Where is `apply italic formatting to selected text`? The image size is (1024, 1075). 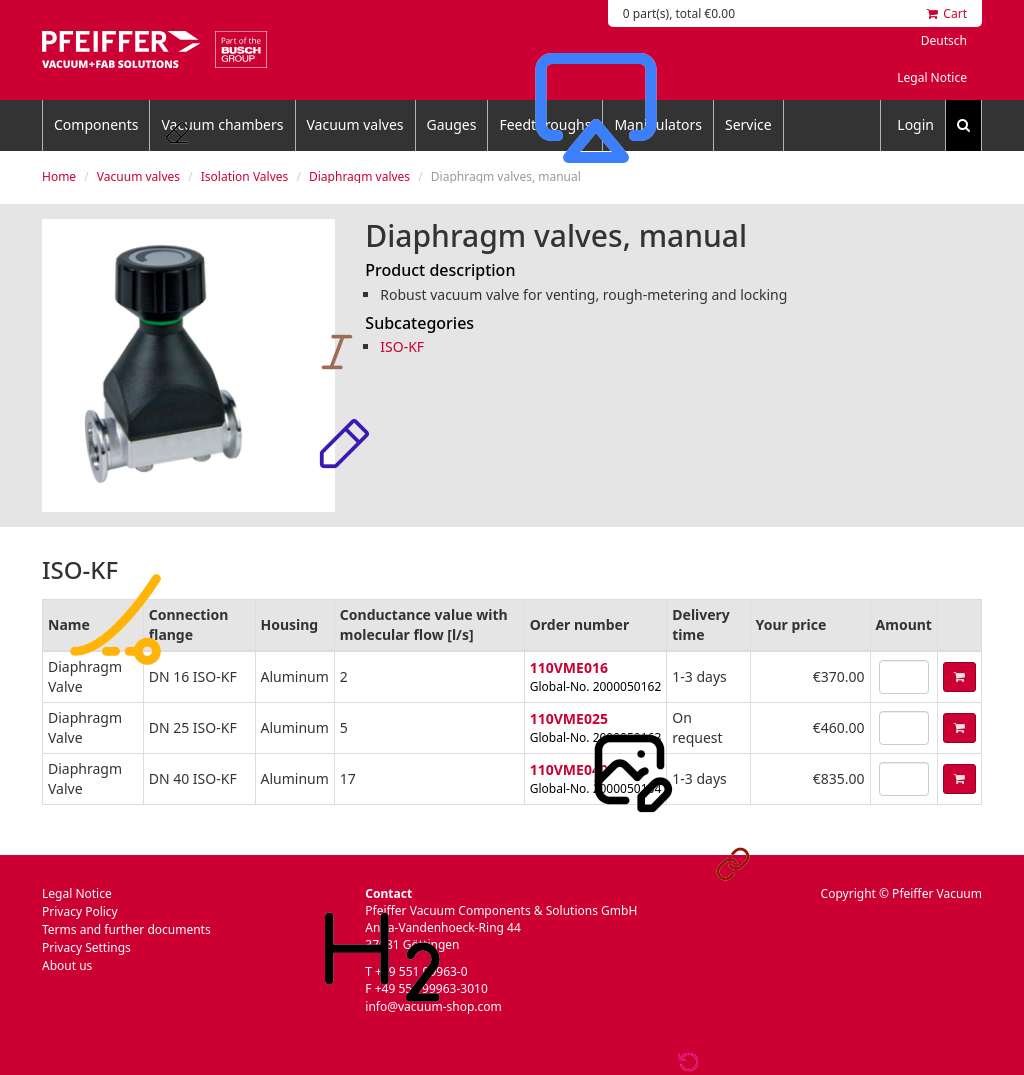
apply italic formatting to selected text is located at coordinates (337, 352).